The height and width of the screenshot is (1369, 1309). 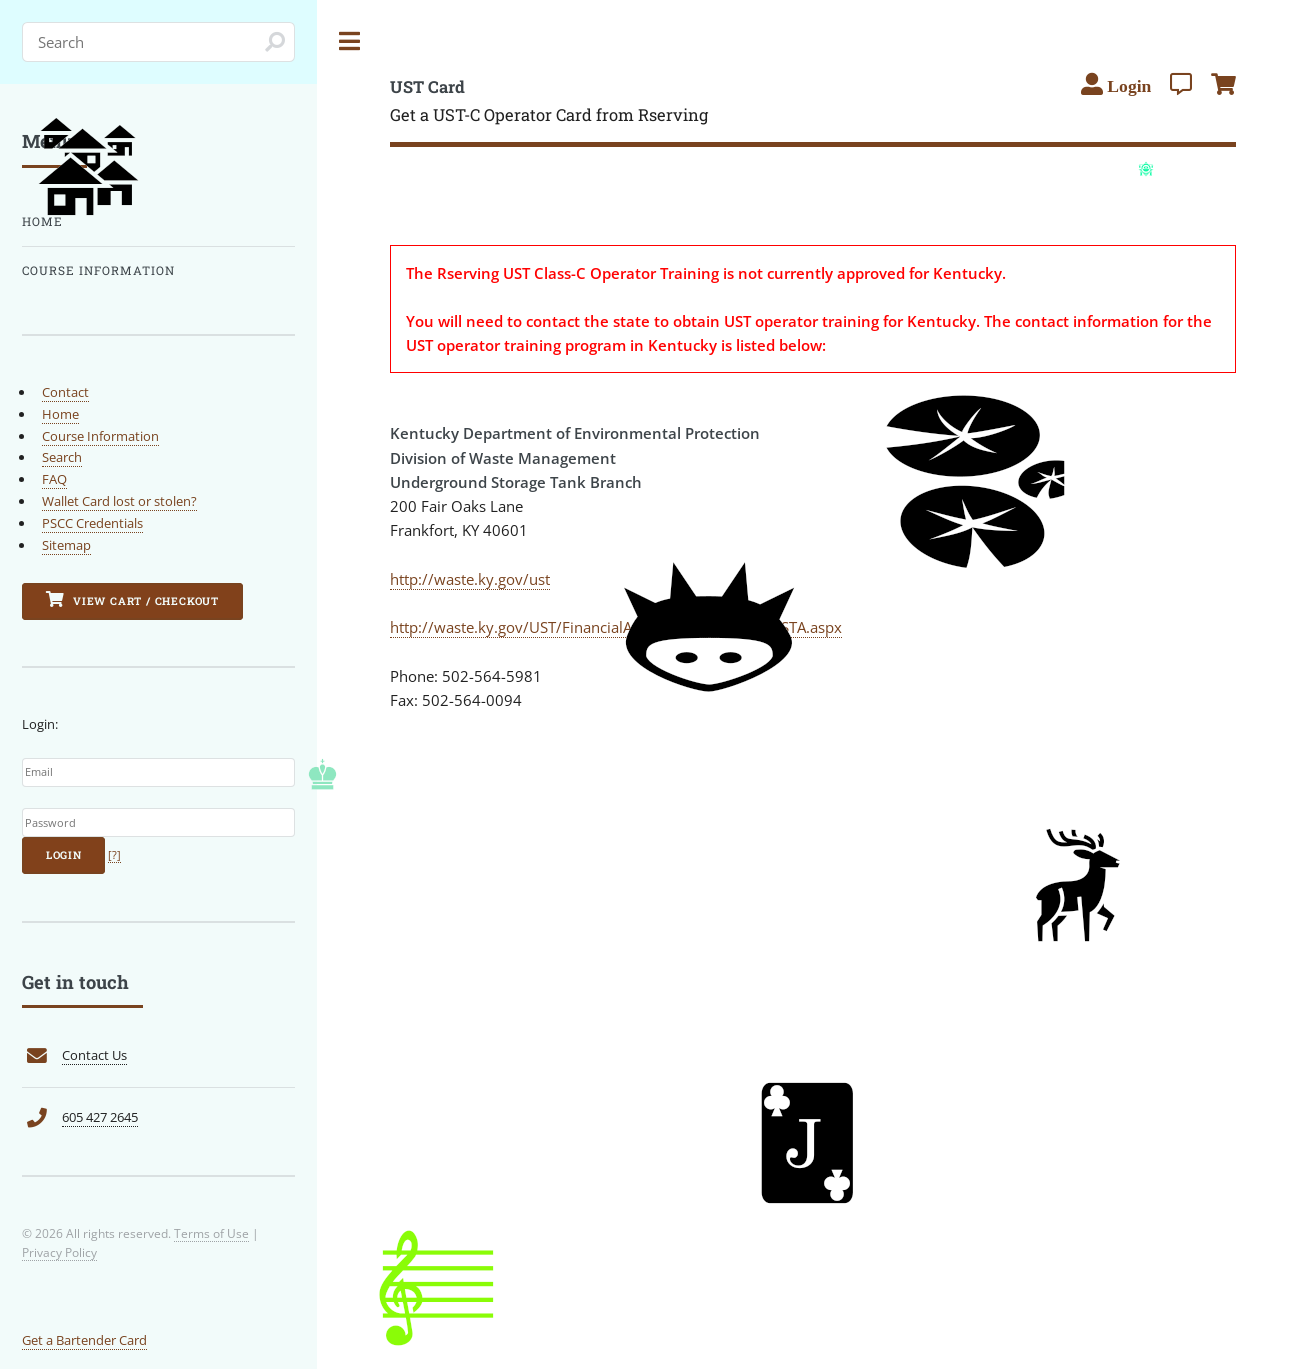 I want to click on select the king piece in a chess game, so click(x=322, y=773).